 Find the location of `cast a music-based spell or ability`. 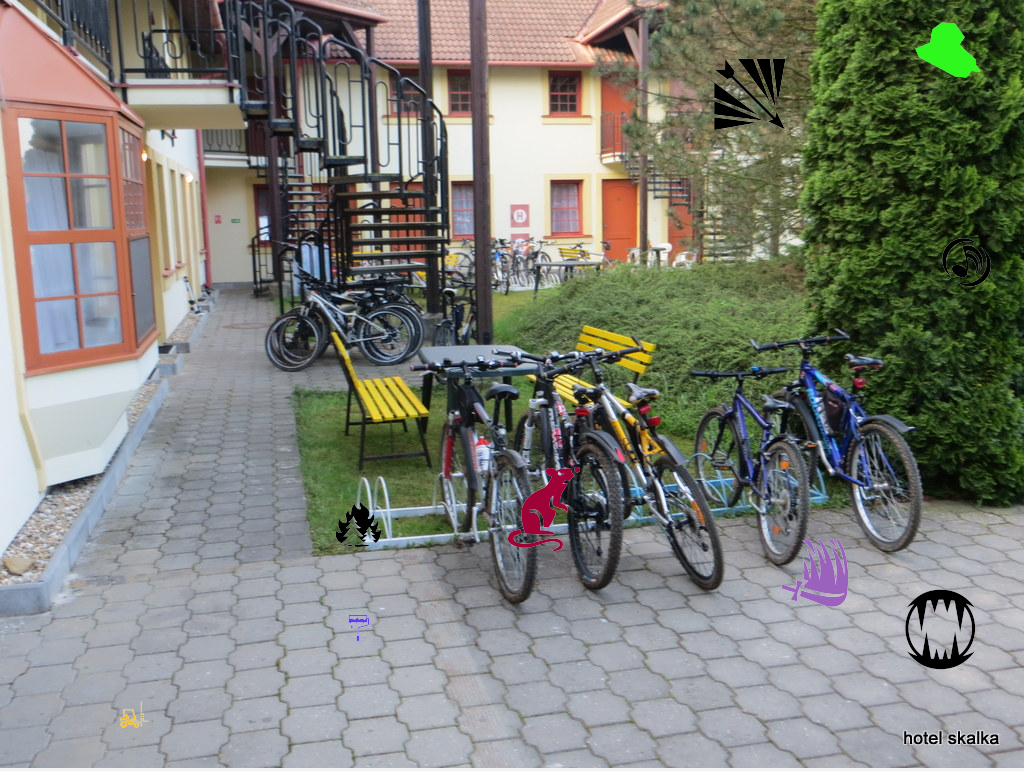

cast a music-based spell or ability is located at coordinates (966, 262).